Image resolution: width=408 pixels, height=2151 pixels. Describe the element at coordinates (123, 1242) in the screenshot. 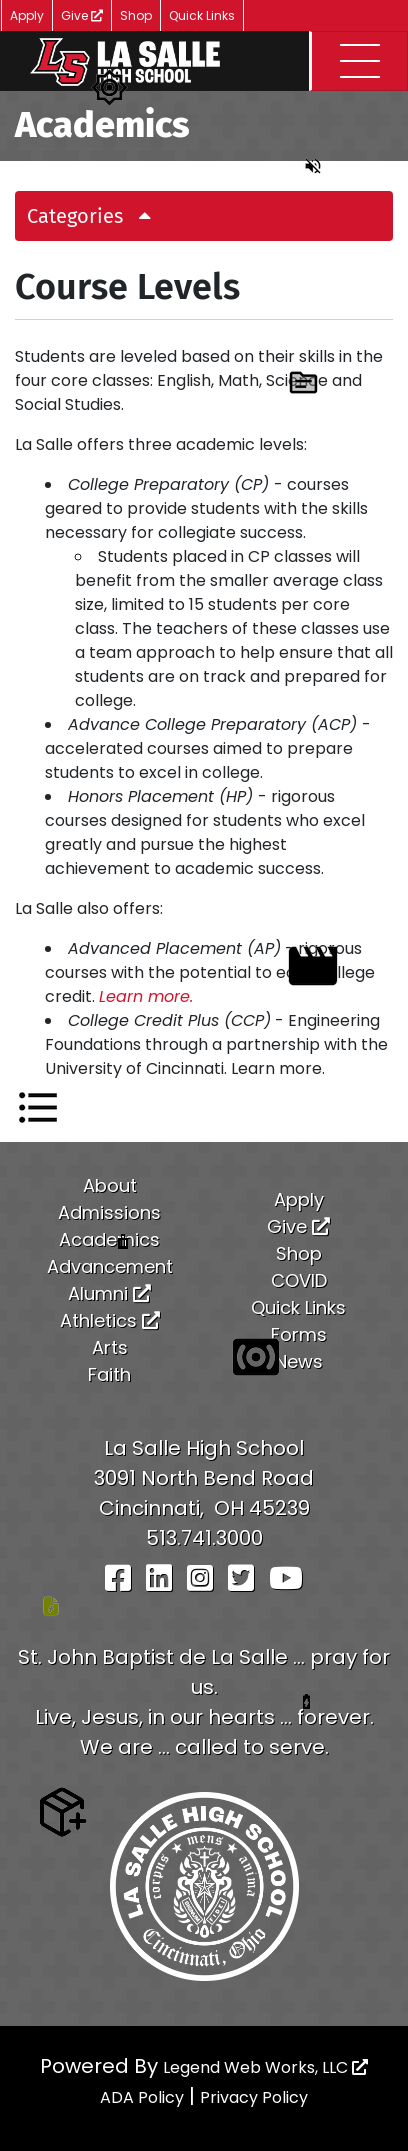

I see `access travel or trip information` at that location.